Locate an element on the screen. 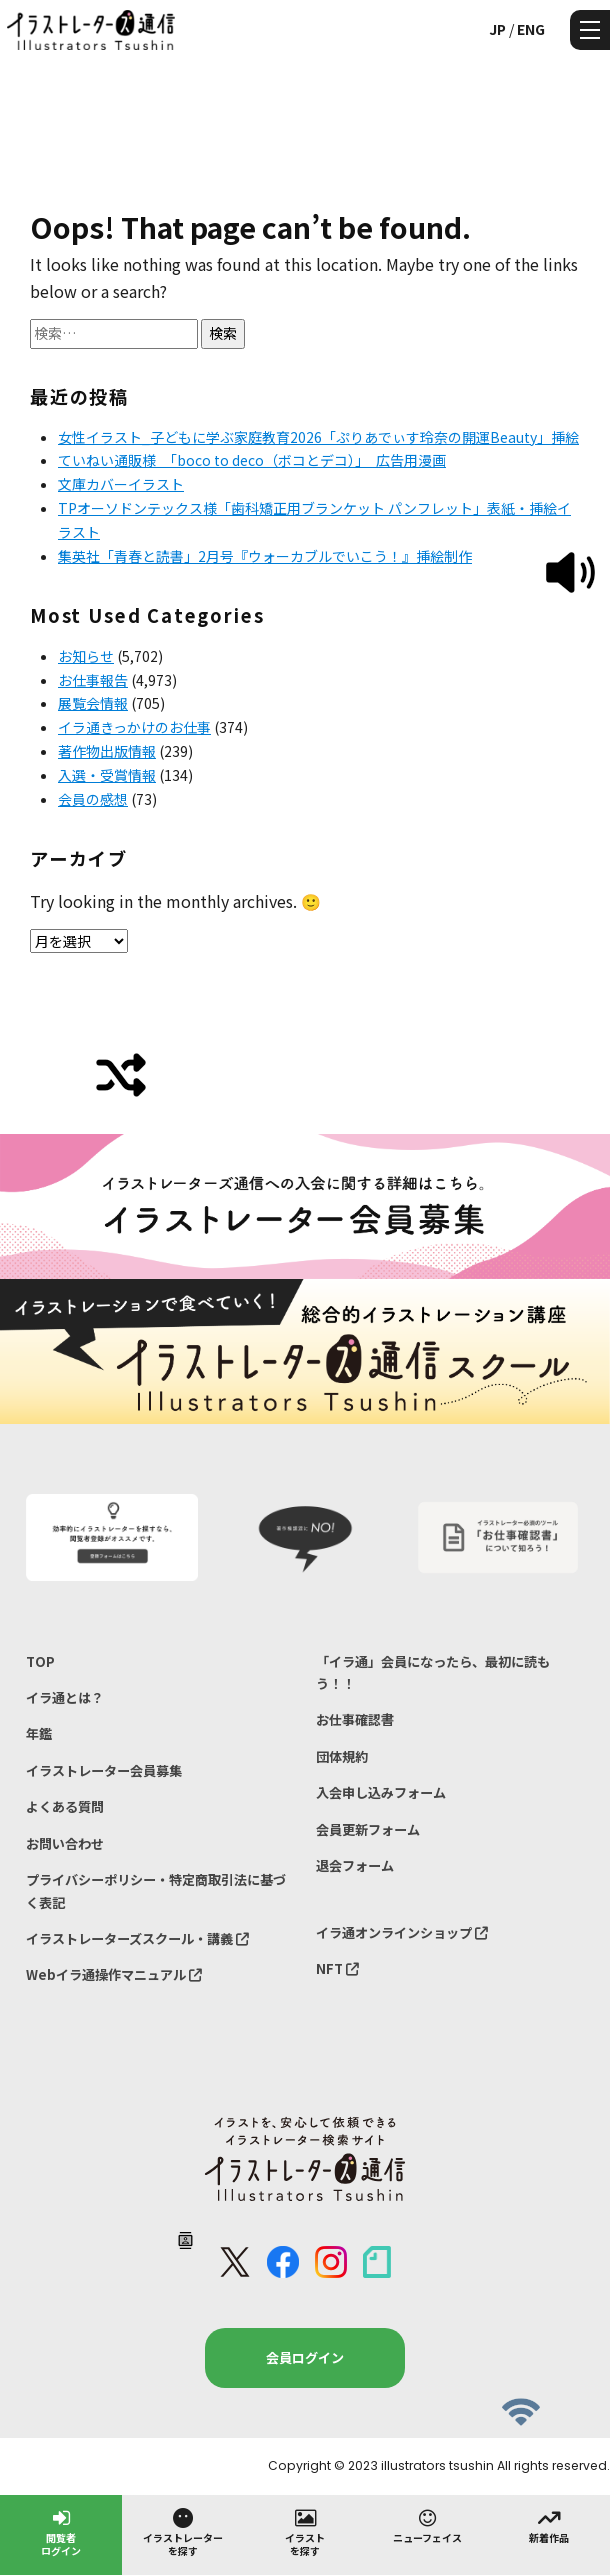 The height and width of the screenshot is (2575, 610). shuffle playlist or queue is located at coordinates (121, 1075).